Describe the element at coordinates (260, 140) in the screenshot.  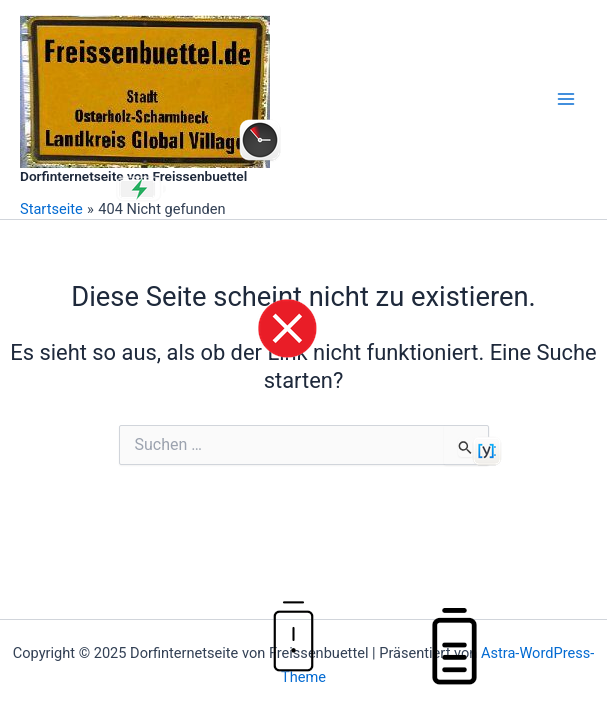
I see `open gnome evolution calendar alarm notifications` at that location.